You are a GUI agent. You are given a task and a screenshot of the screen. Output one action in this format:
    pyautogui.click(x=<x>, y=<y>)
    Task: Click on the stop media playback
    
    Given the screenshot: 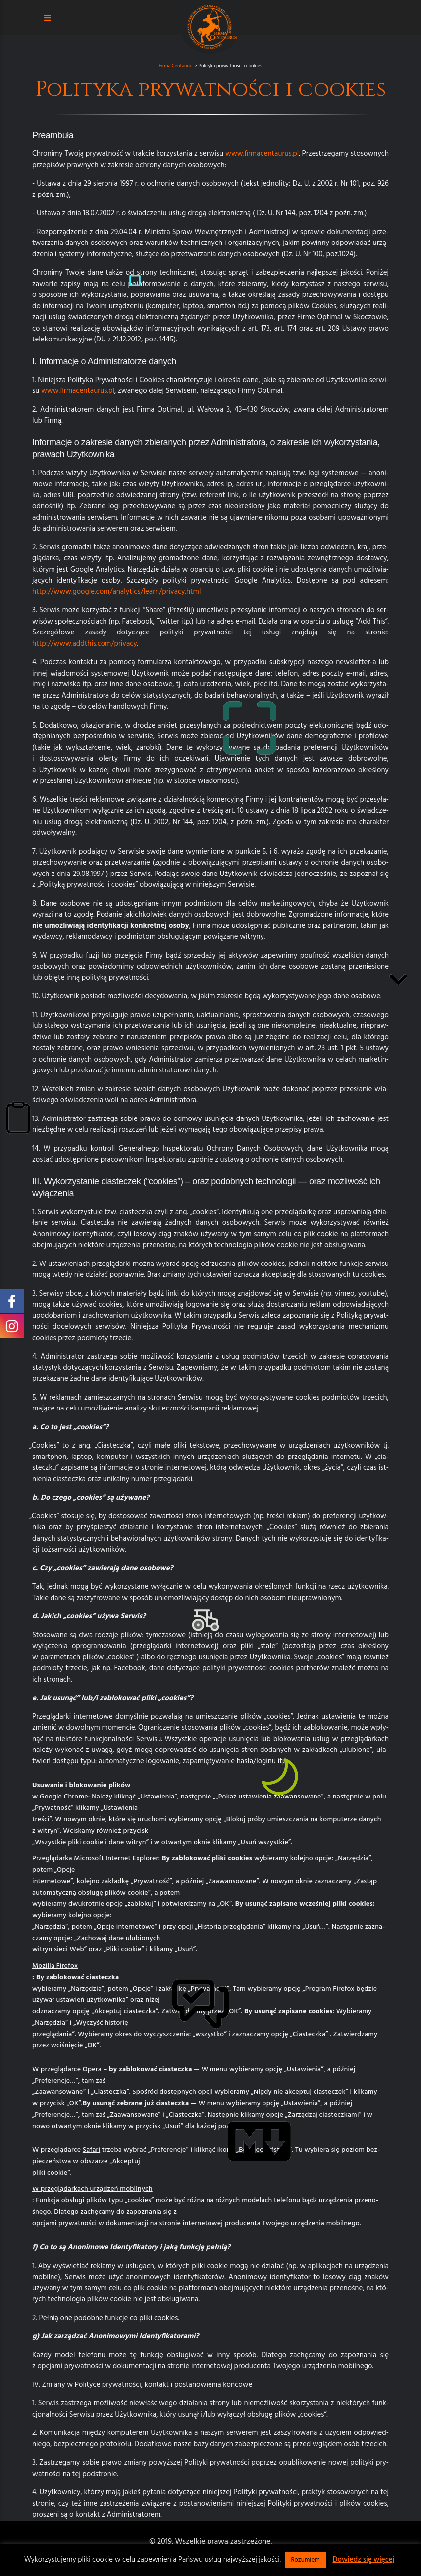 What is the action you would take?
    pyautogui.click(x=135, y=280)
    